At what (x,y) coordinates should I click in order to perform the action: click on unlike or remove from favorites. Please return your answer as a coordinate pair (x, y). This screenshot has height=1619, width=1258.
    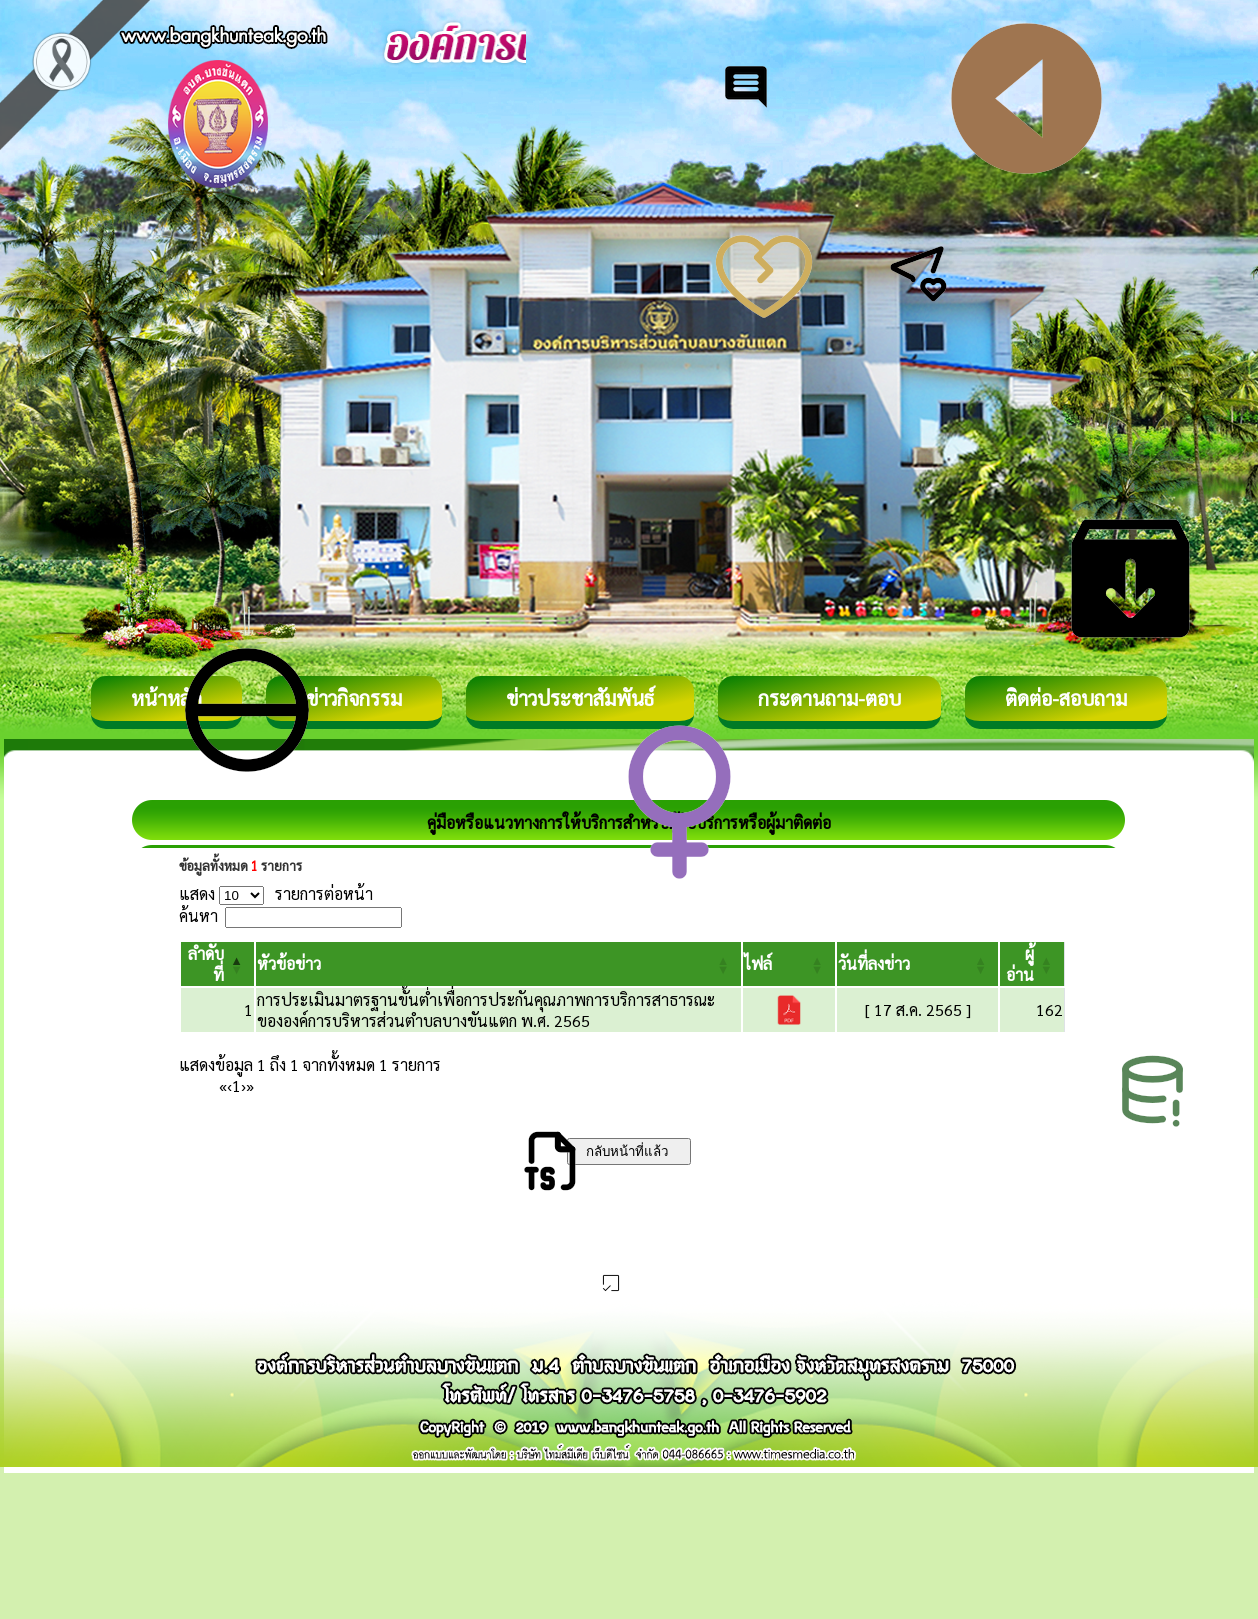
    Looking at the image, I should click on (764, 273).